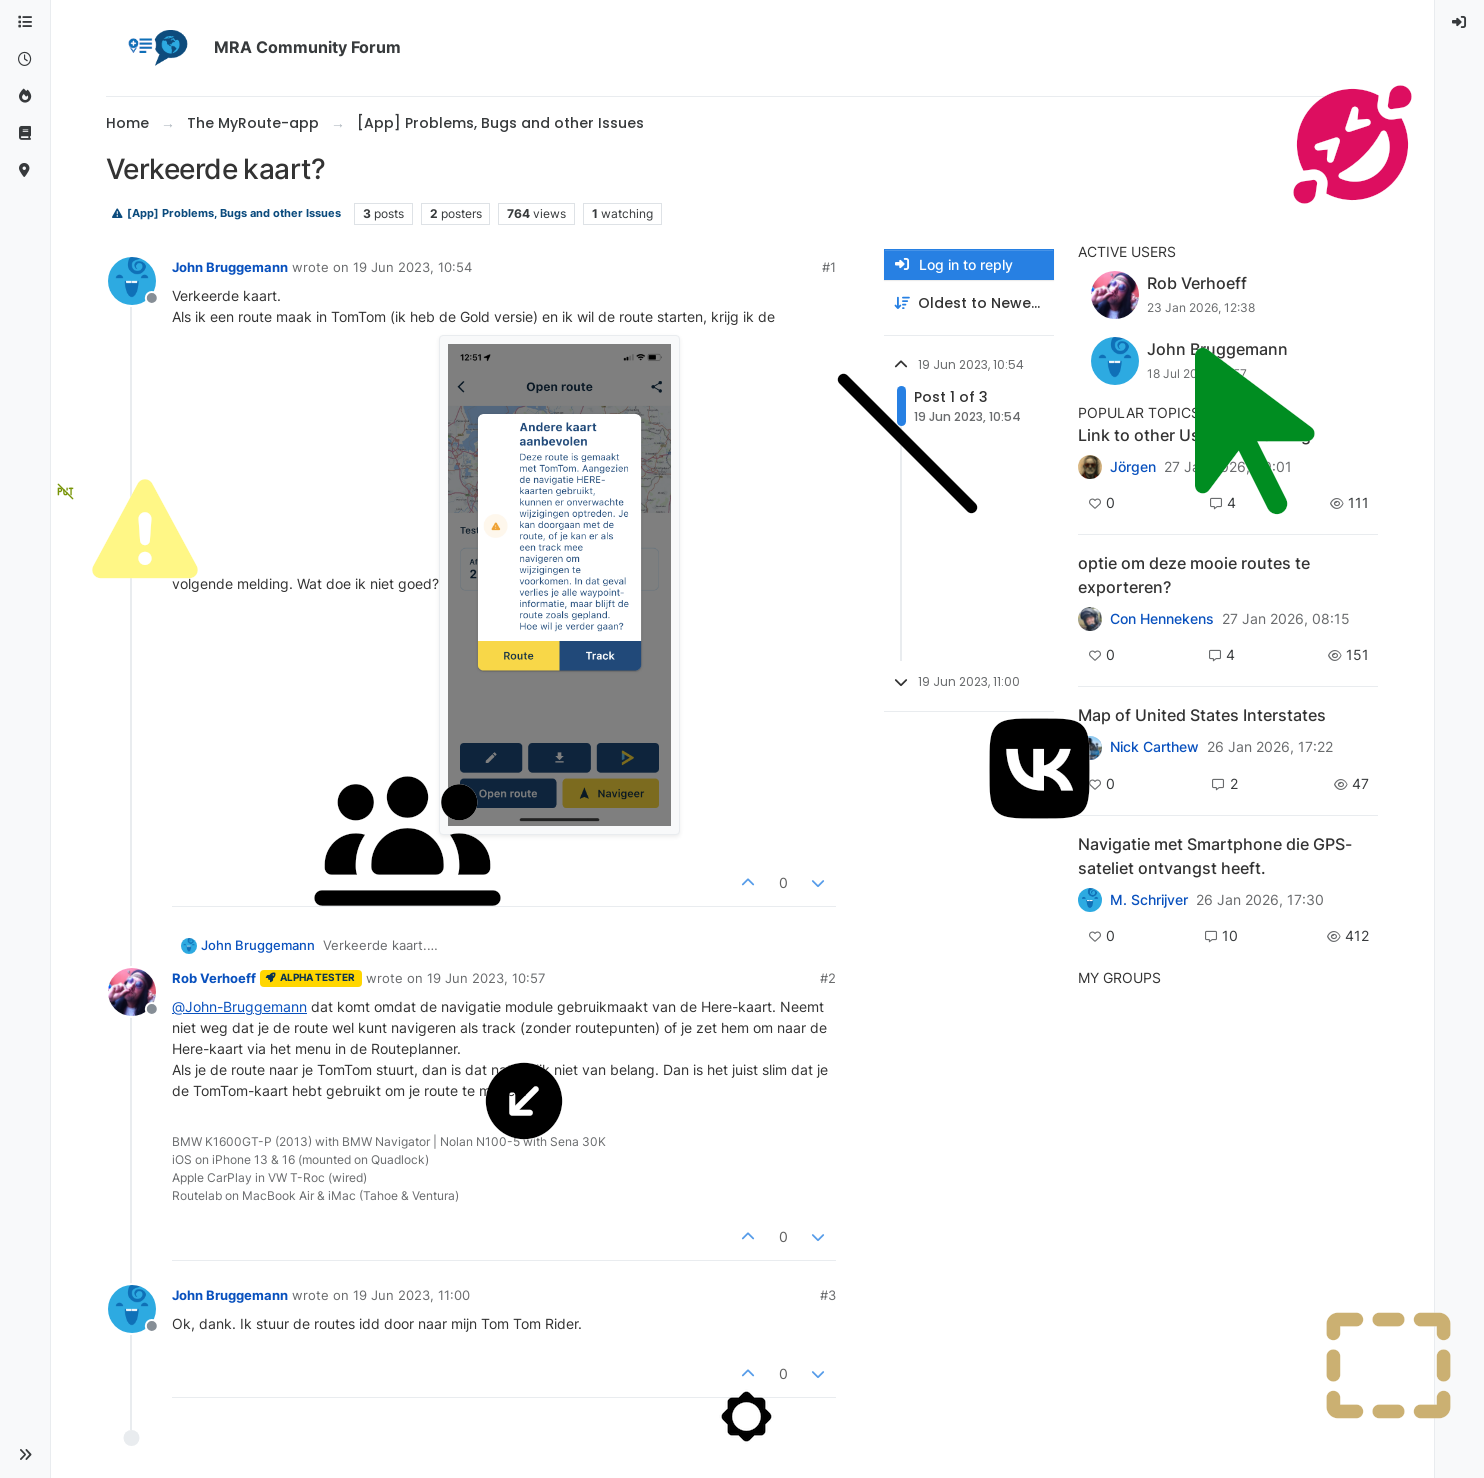 The width and height of the screenshot is (1484, 1478). Describe the element at coordinates (1388, 1365) in the screenshot. I see `select or define a region` at that location.